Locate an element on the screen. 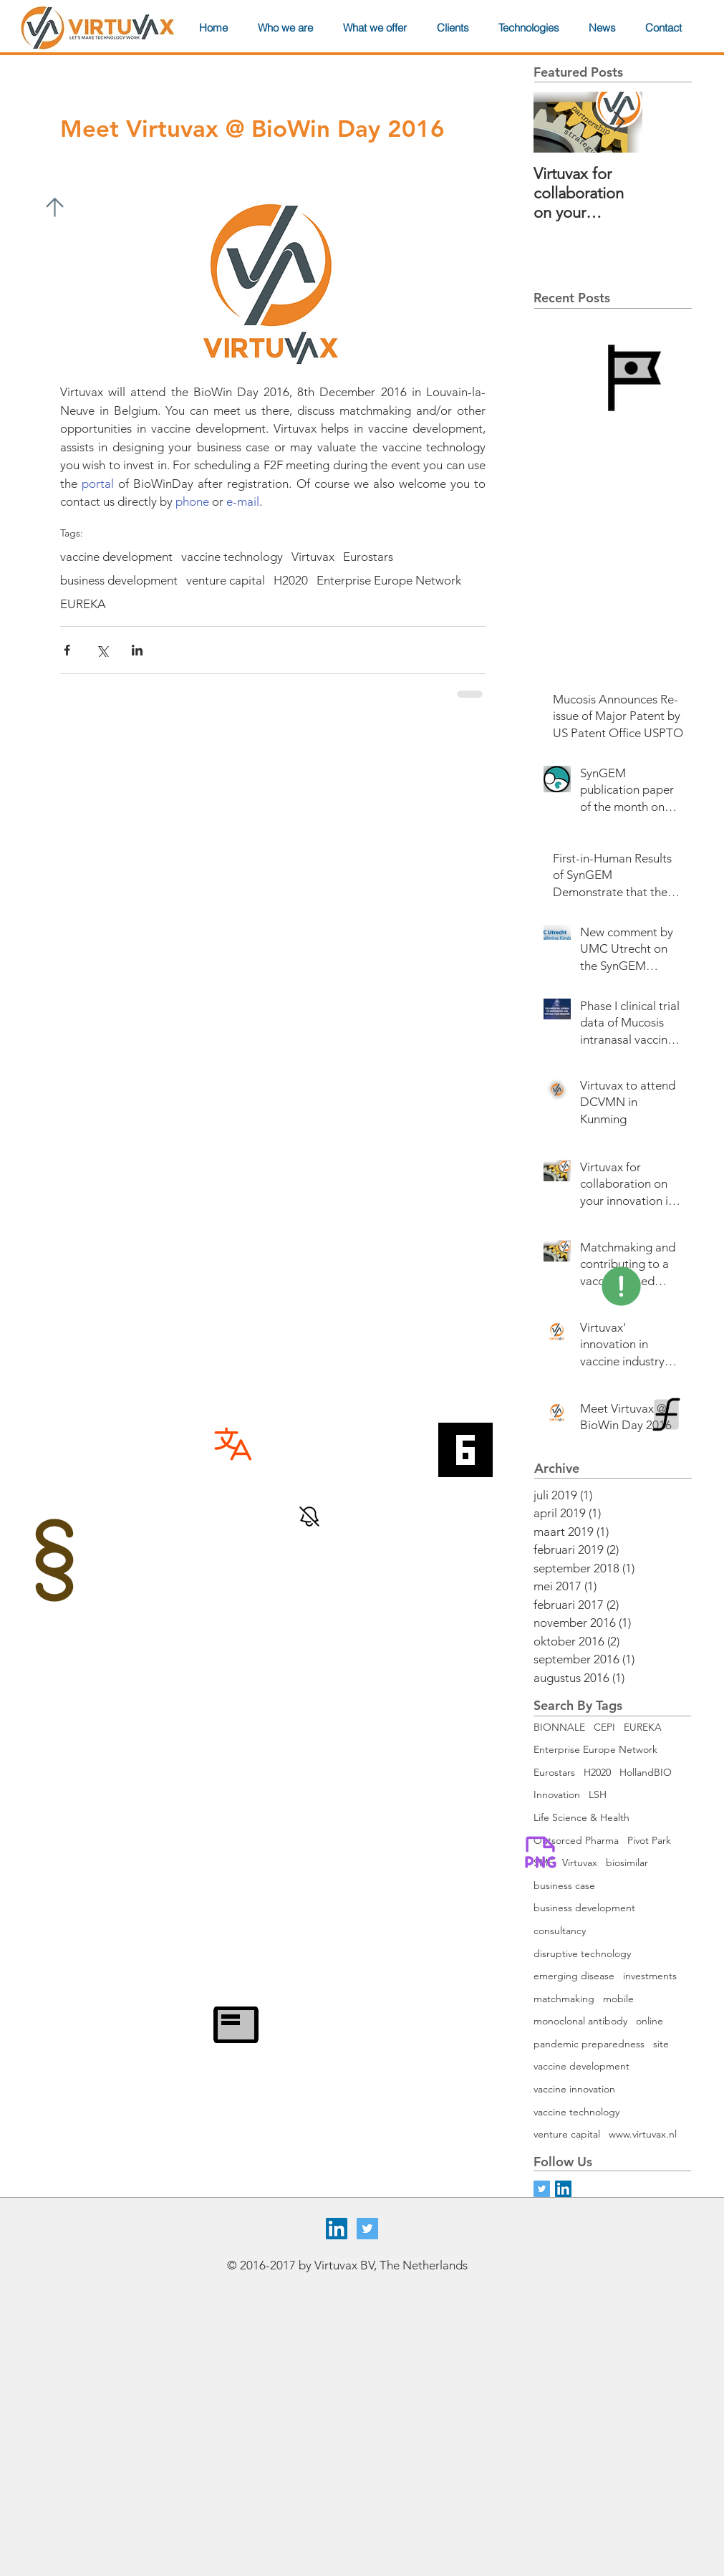 This screenshot has height=2576, width=724. indicates a section break or divider in a document is located at coordinates (54, 1560).